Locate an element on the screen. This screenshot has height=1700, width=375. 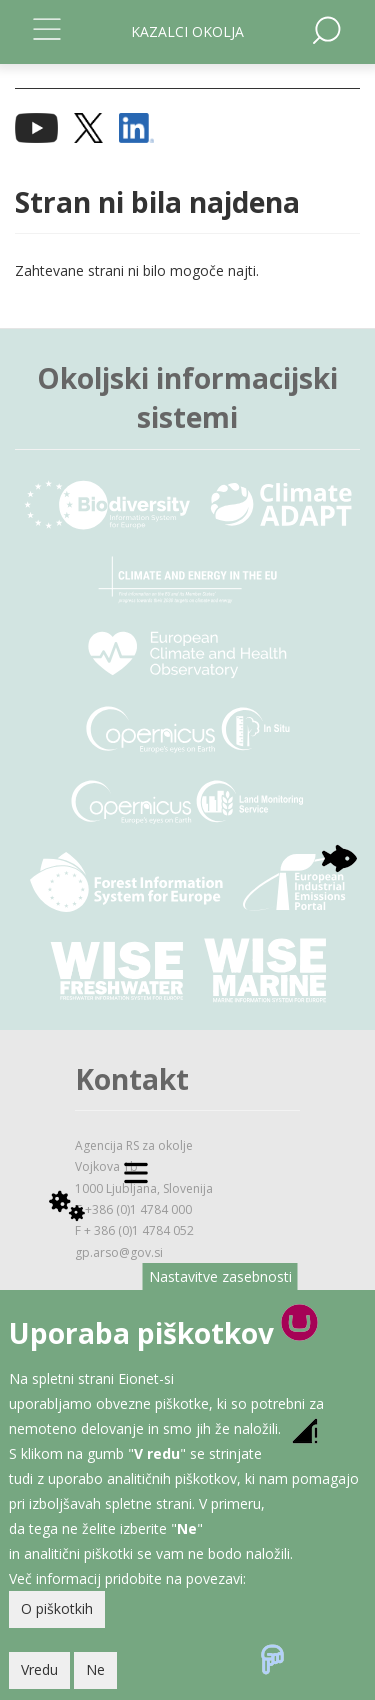
scroll down for more content is located at coordinates (272, 1659).